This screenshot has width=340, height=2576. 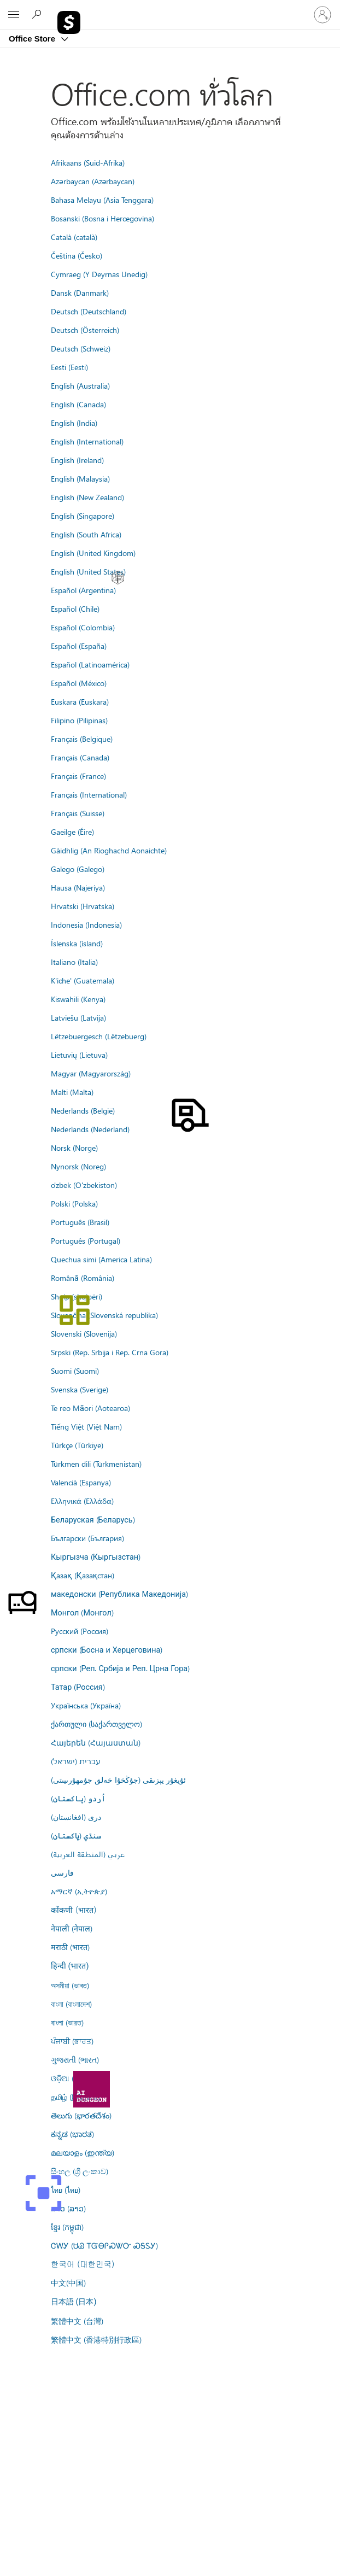 I want to click on open Cash App, so click(x=69, y=22).